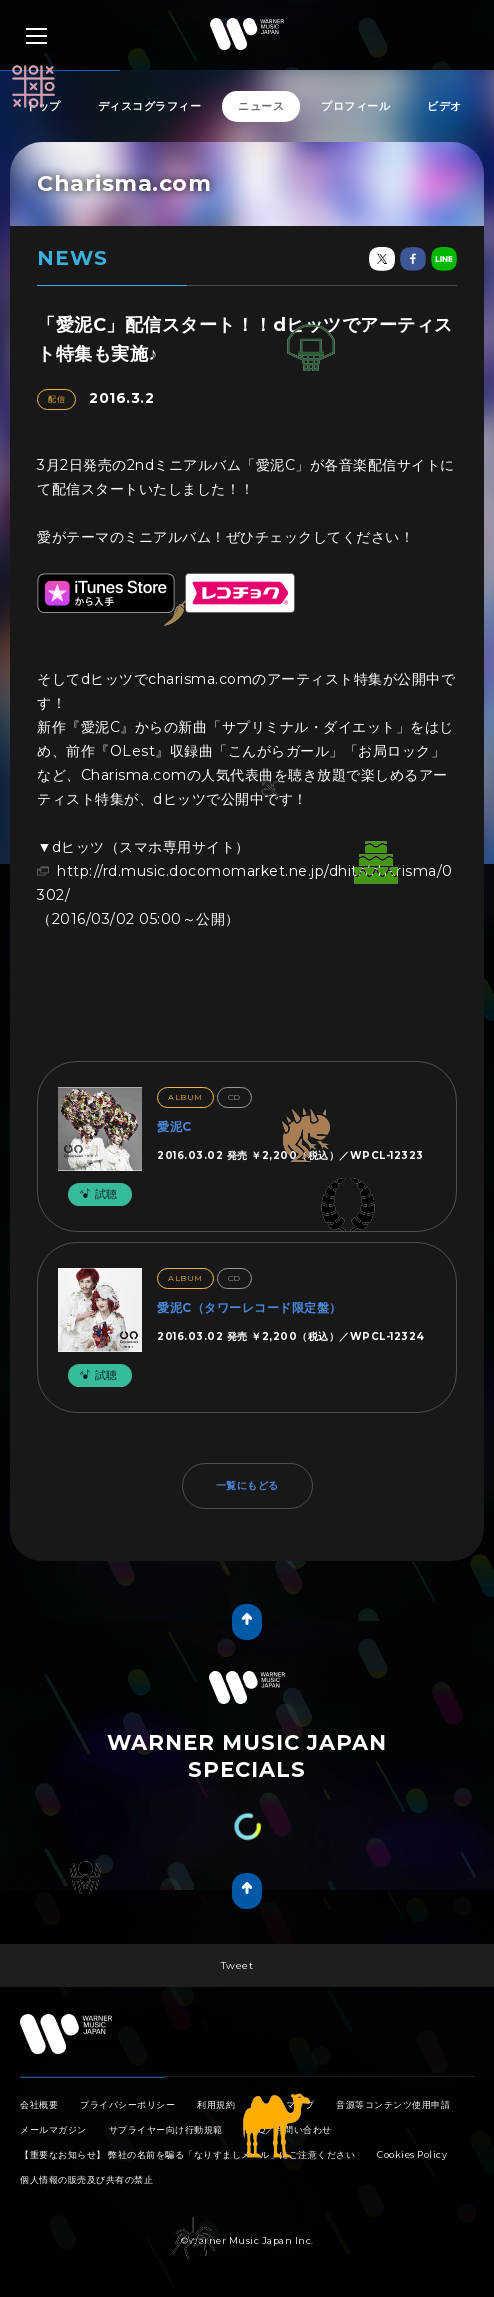  Describe the element at coordinates (33, 86) in the screenshot. I see `play tic-tac-toe game` at that location.